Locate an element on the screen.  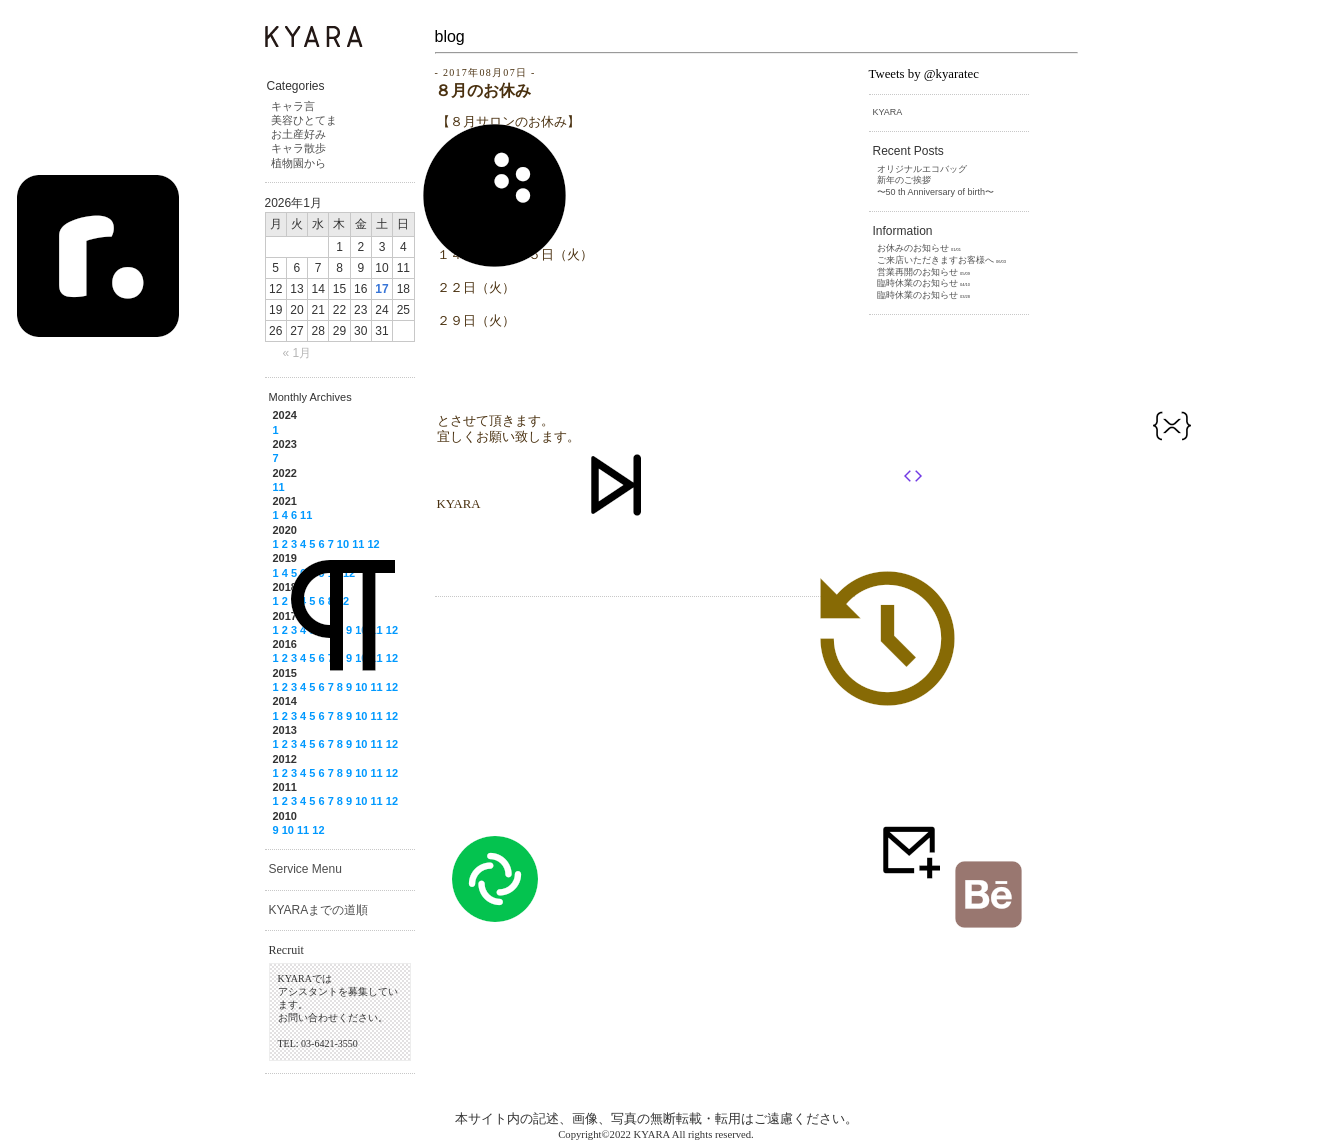
visit Behance profile or portfolio is located at coordinates (988, 894).